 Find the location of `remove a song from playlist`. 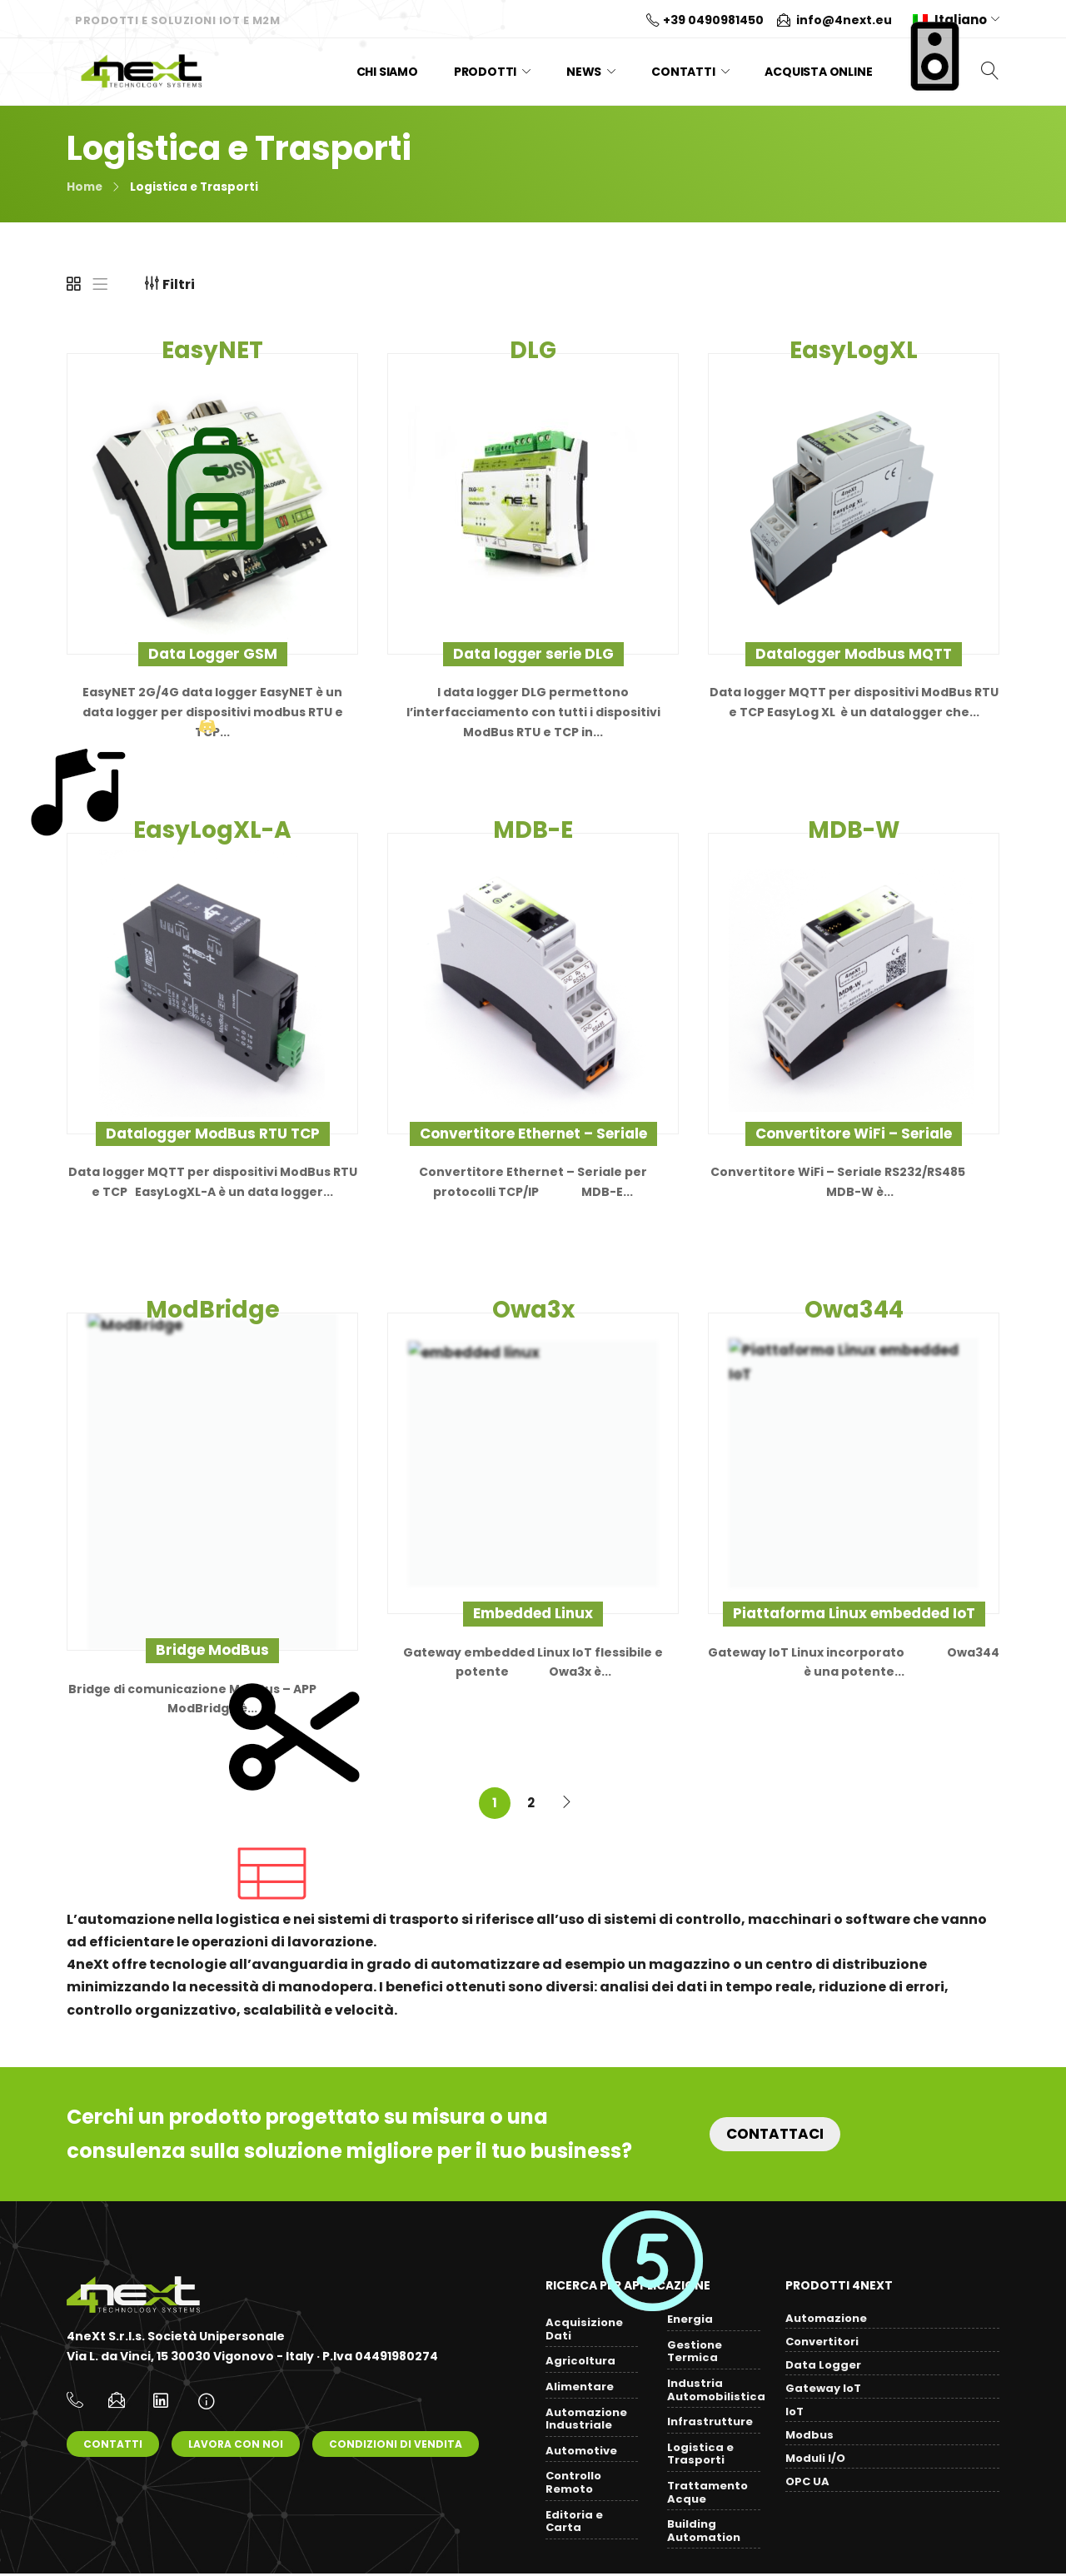

remove a song from playlist is located at coordinates (80, 790).